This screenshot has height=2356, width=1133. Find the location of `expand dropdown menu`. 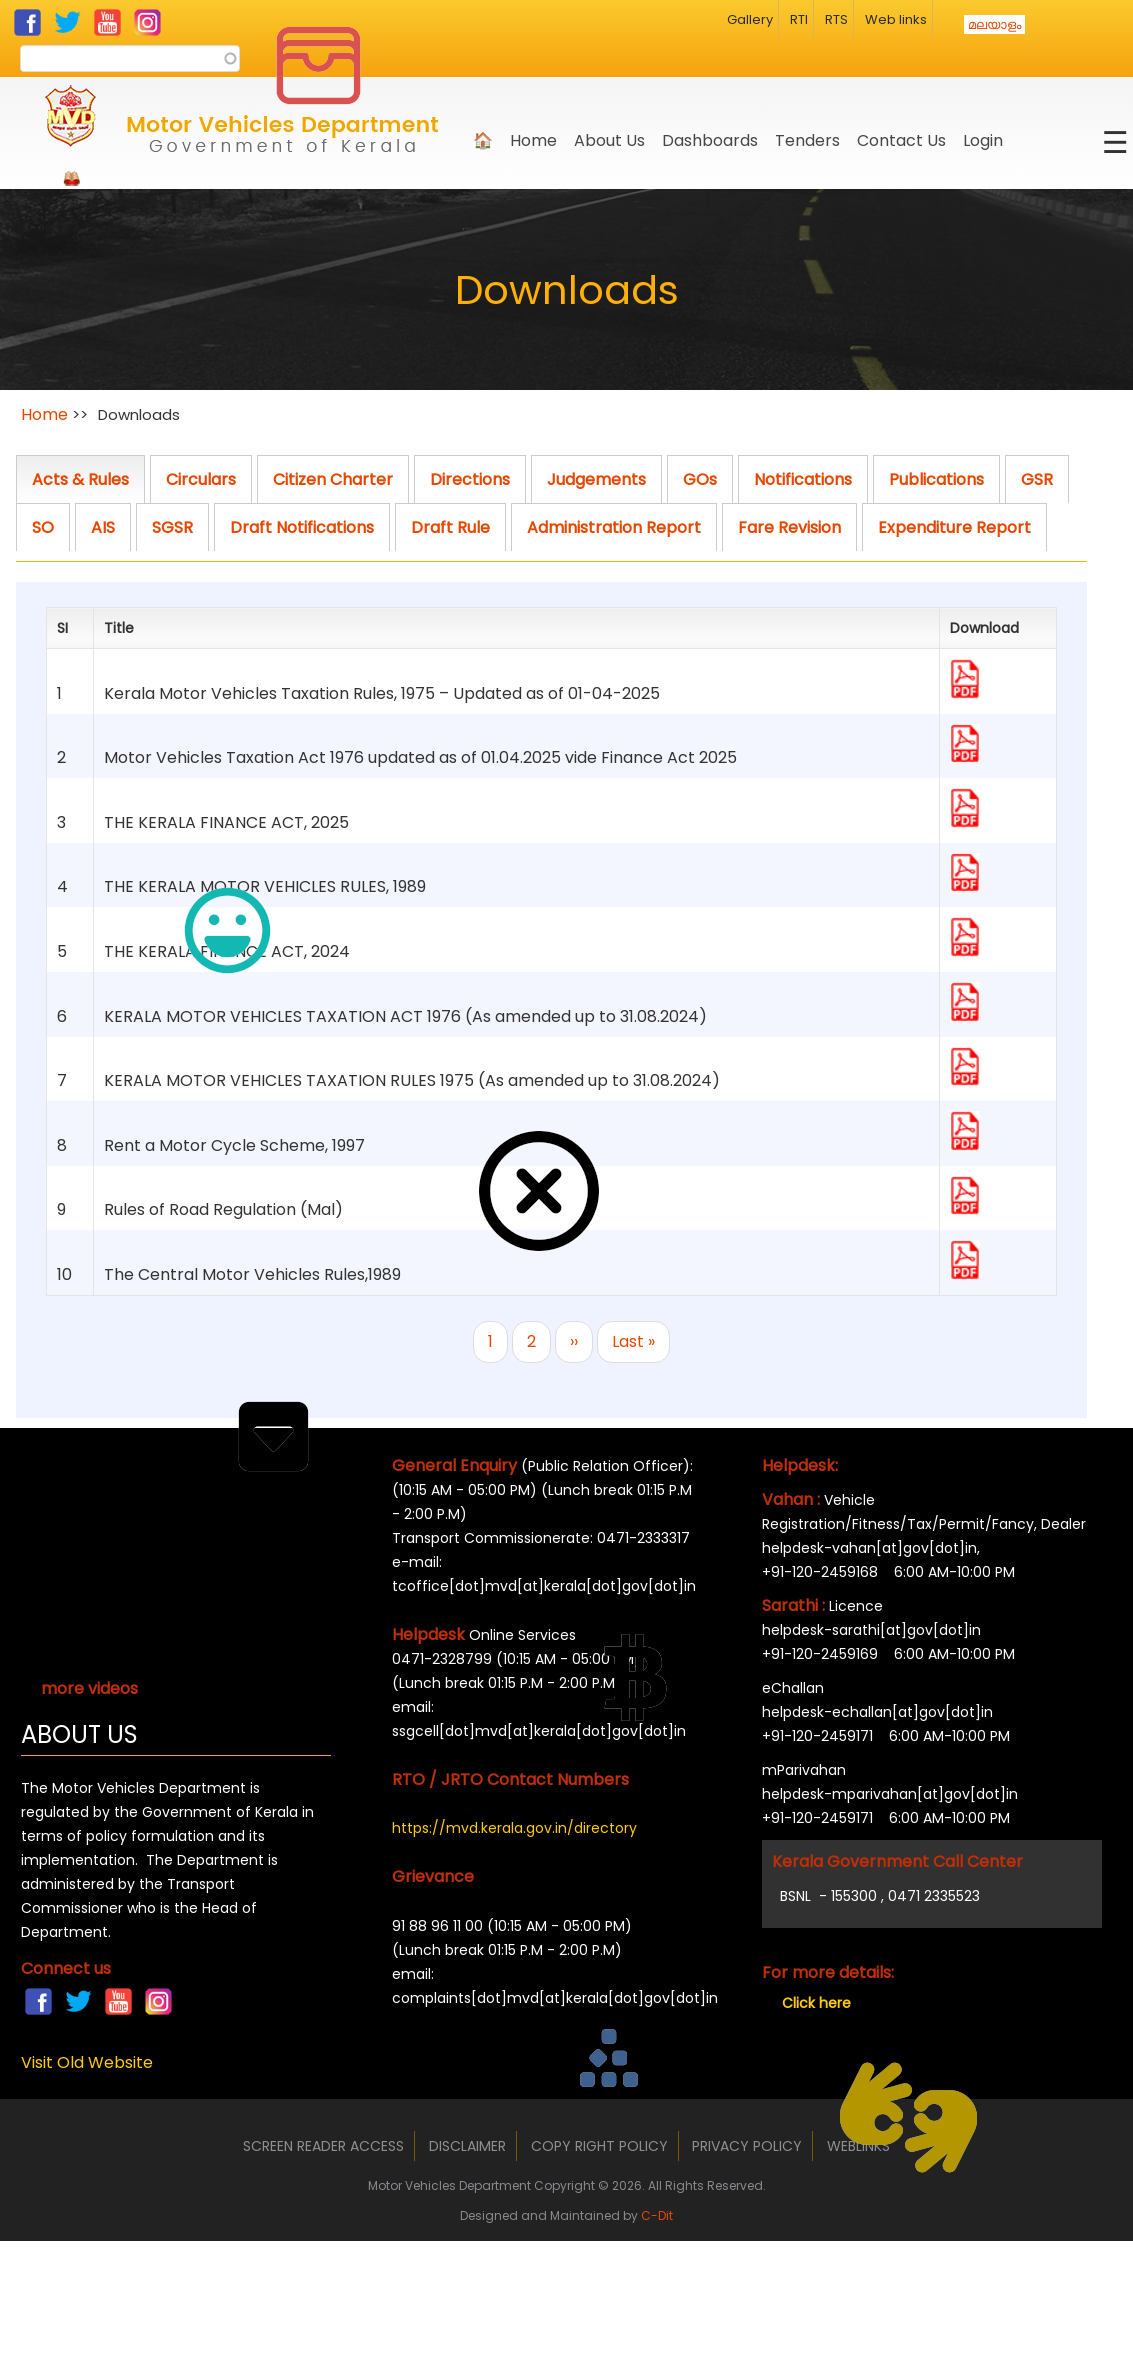

expand dropdown menu is located at coordinates (273, 1436).